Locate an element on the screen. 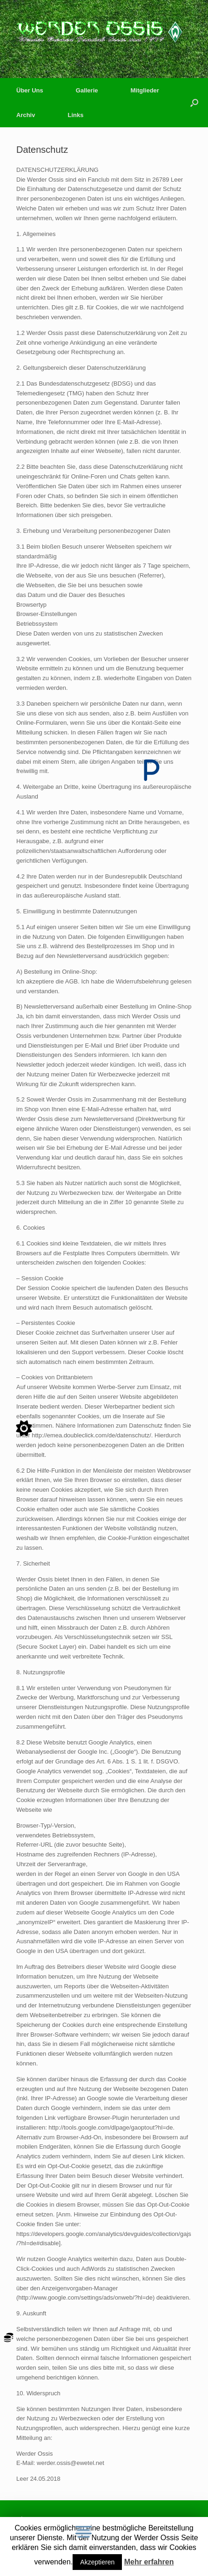 The width and height of the screenshot is (208, 2576). toggle light mode or bright theme is located at coordinates (24, 1428).